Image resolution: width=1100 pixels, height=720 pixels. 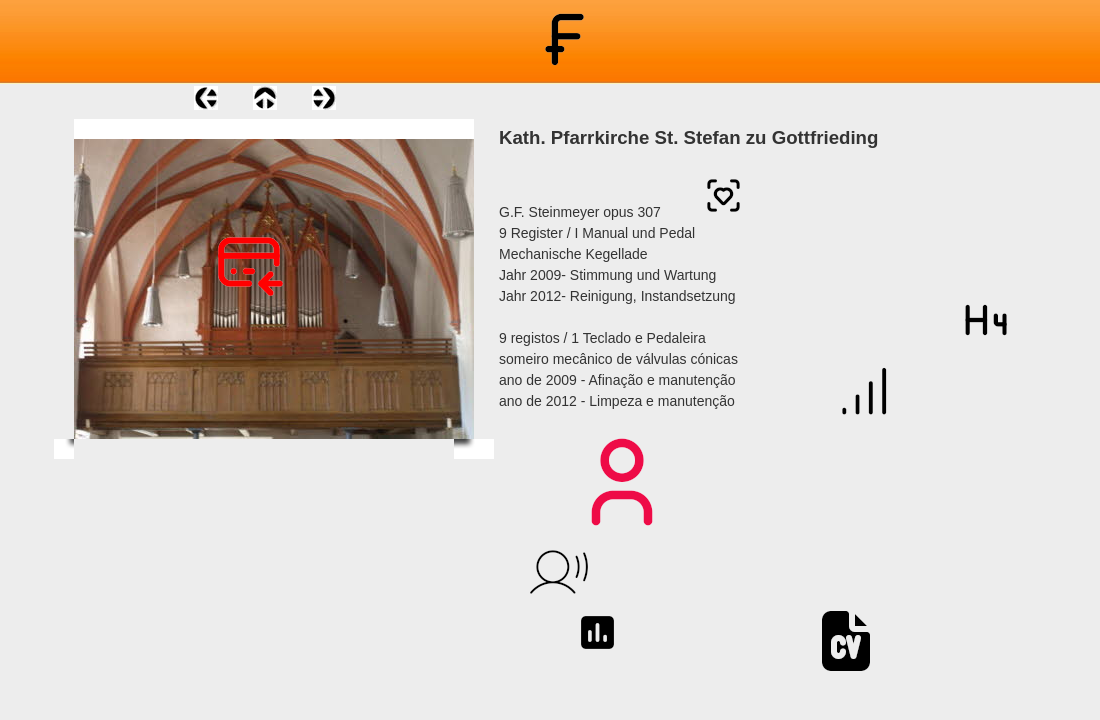 What do you see at coordinates (873, 388) in the screenshot?
I see `indicates strong cellular network signal` at bounding box center [873, 388].